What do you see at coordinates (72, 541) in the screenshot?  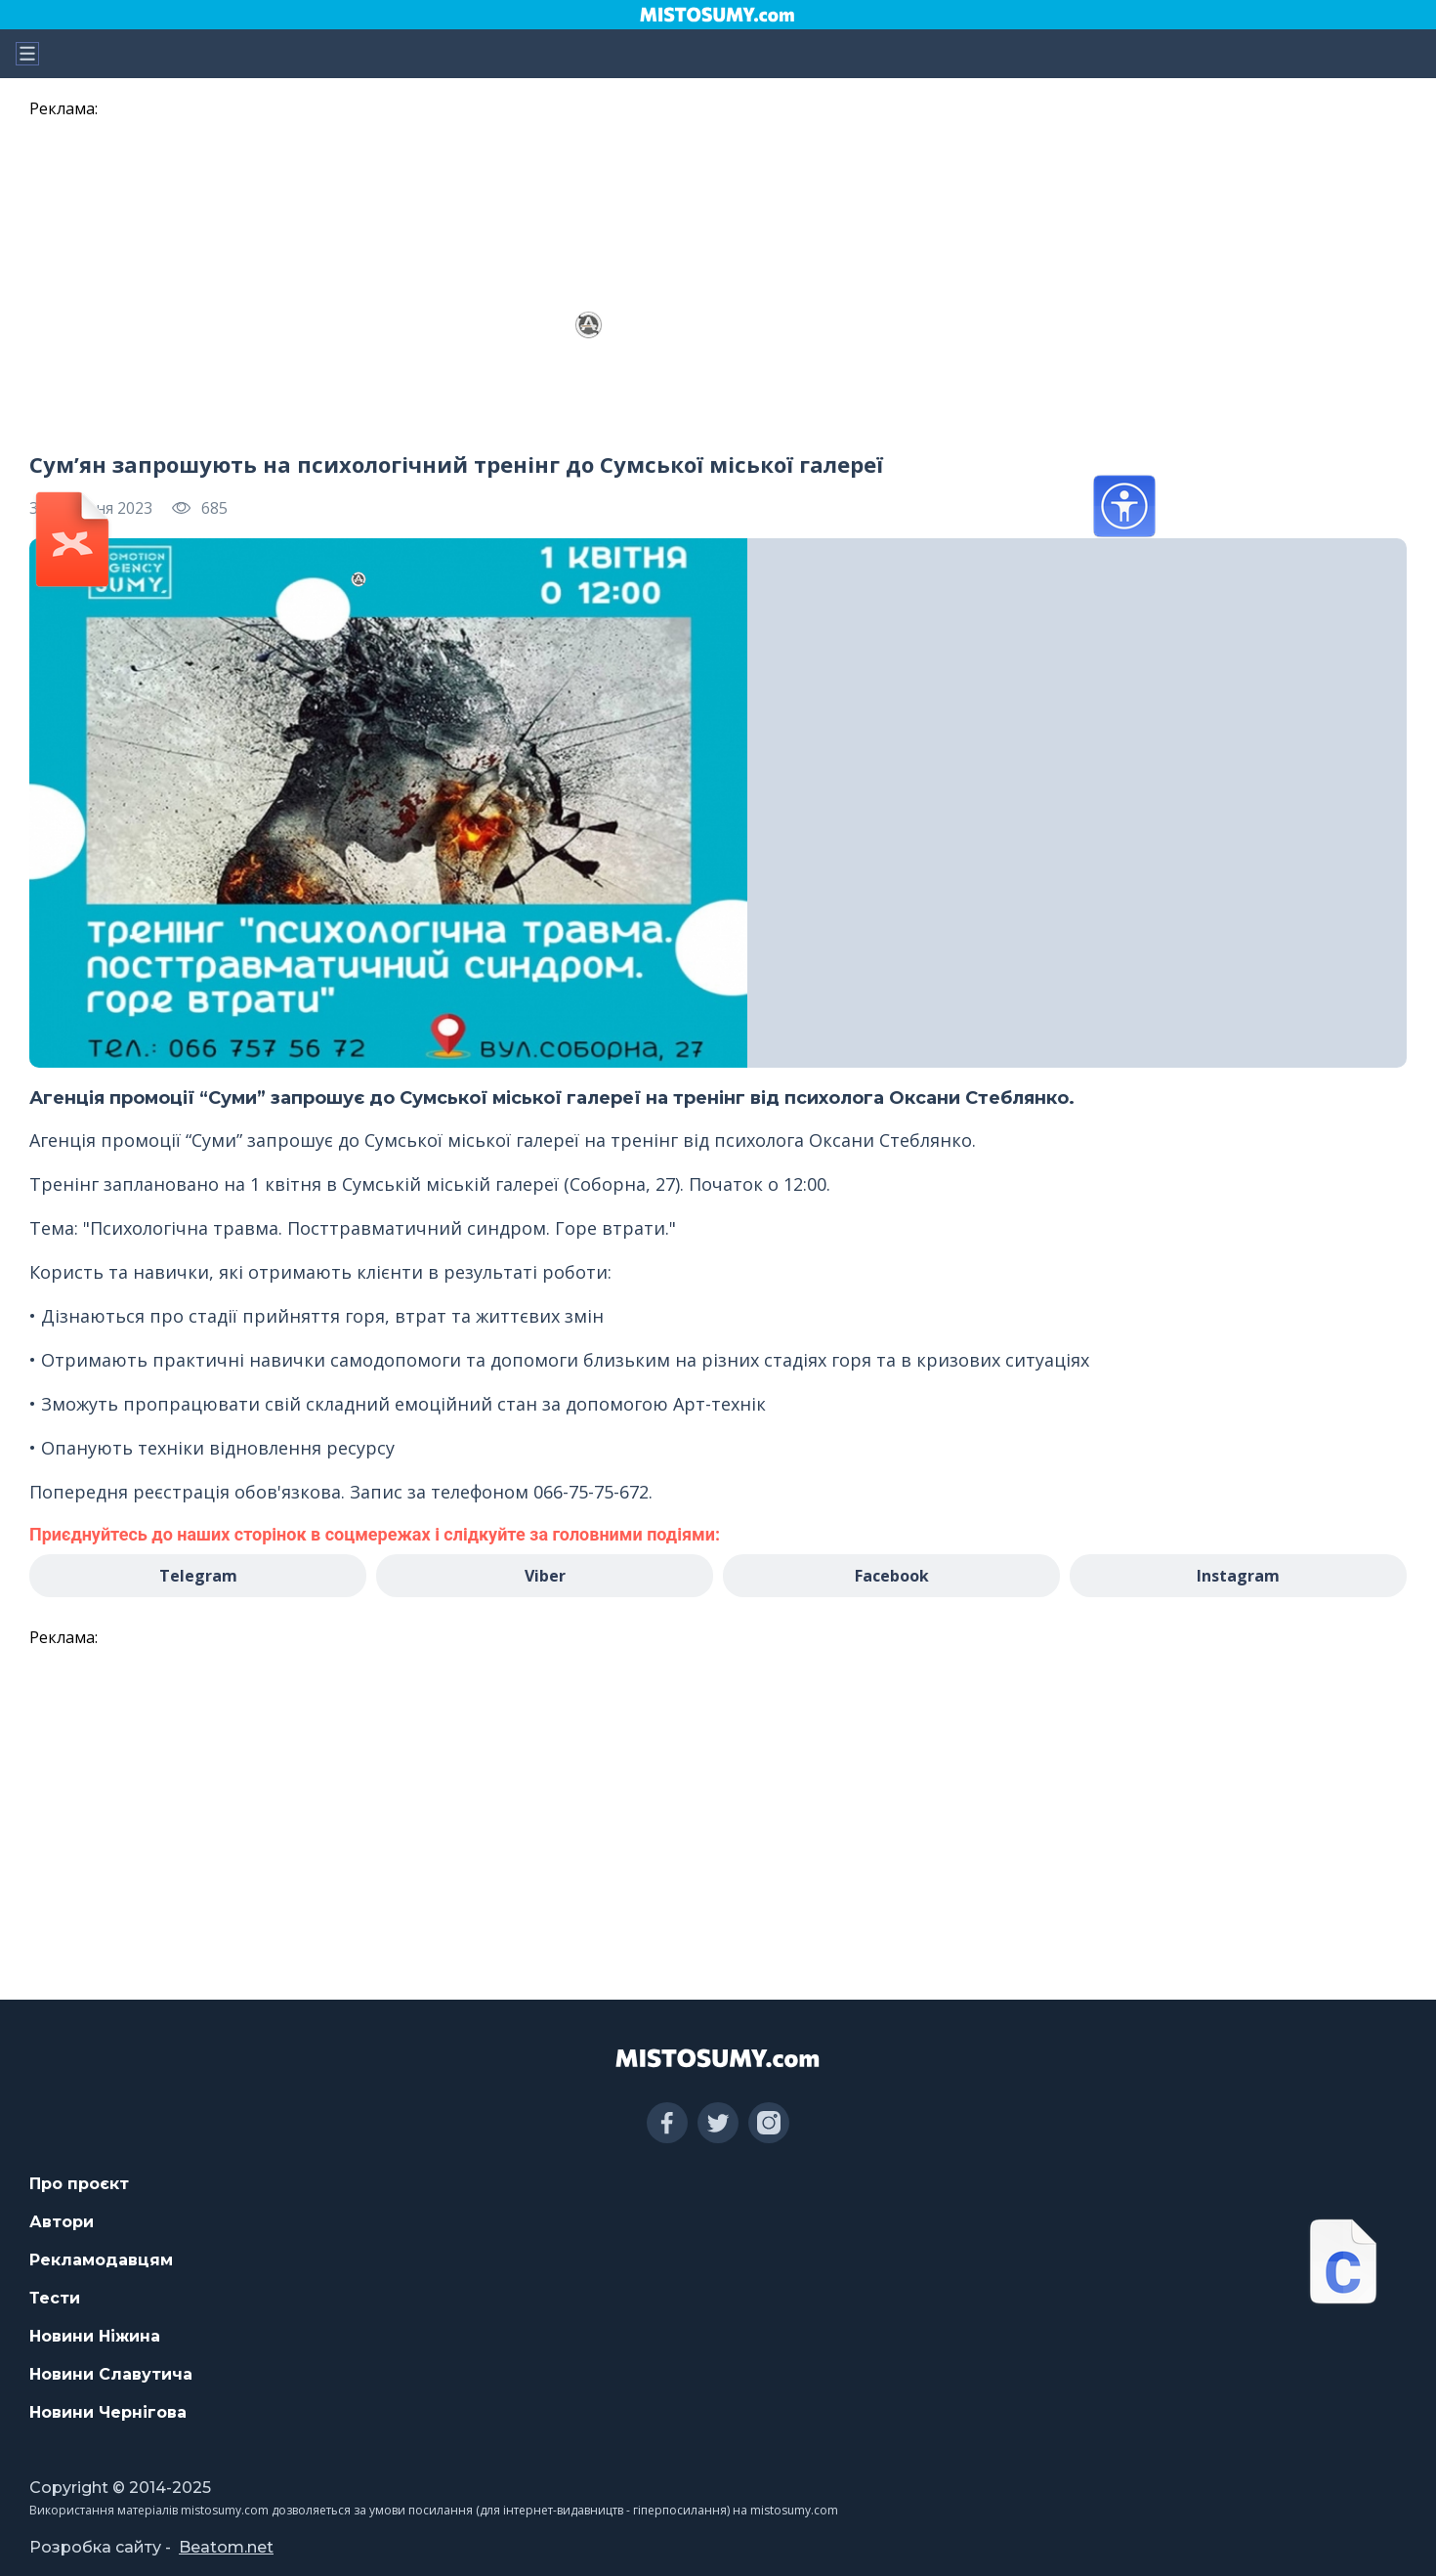 I see `open an xmind mind mapping file` at bounding box center [72, 541].